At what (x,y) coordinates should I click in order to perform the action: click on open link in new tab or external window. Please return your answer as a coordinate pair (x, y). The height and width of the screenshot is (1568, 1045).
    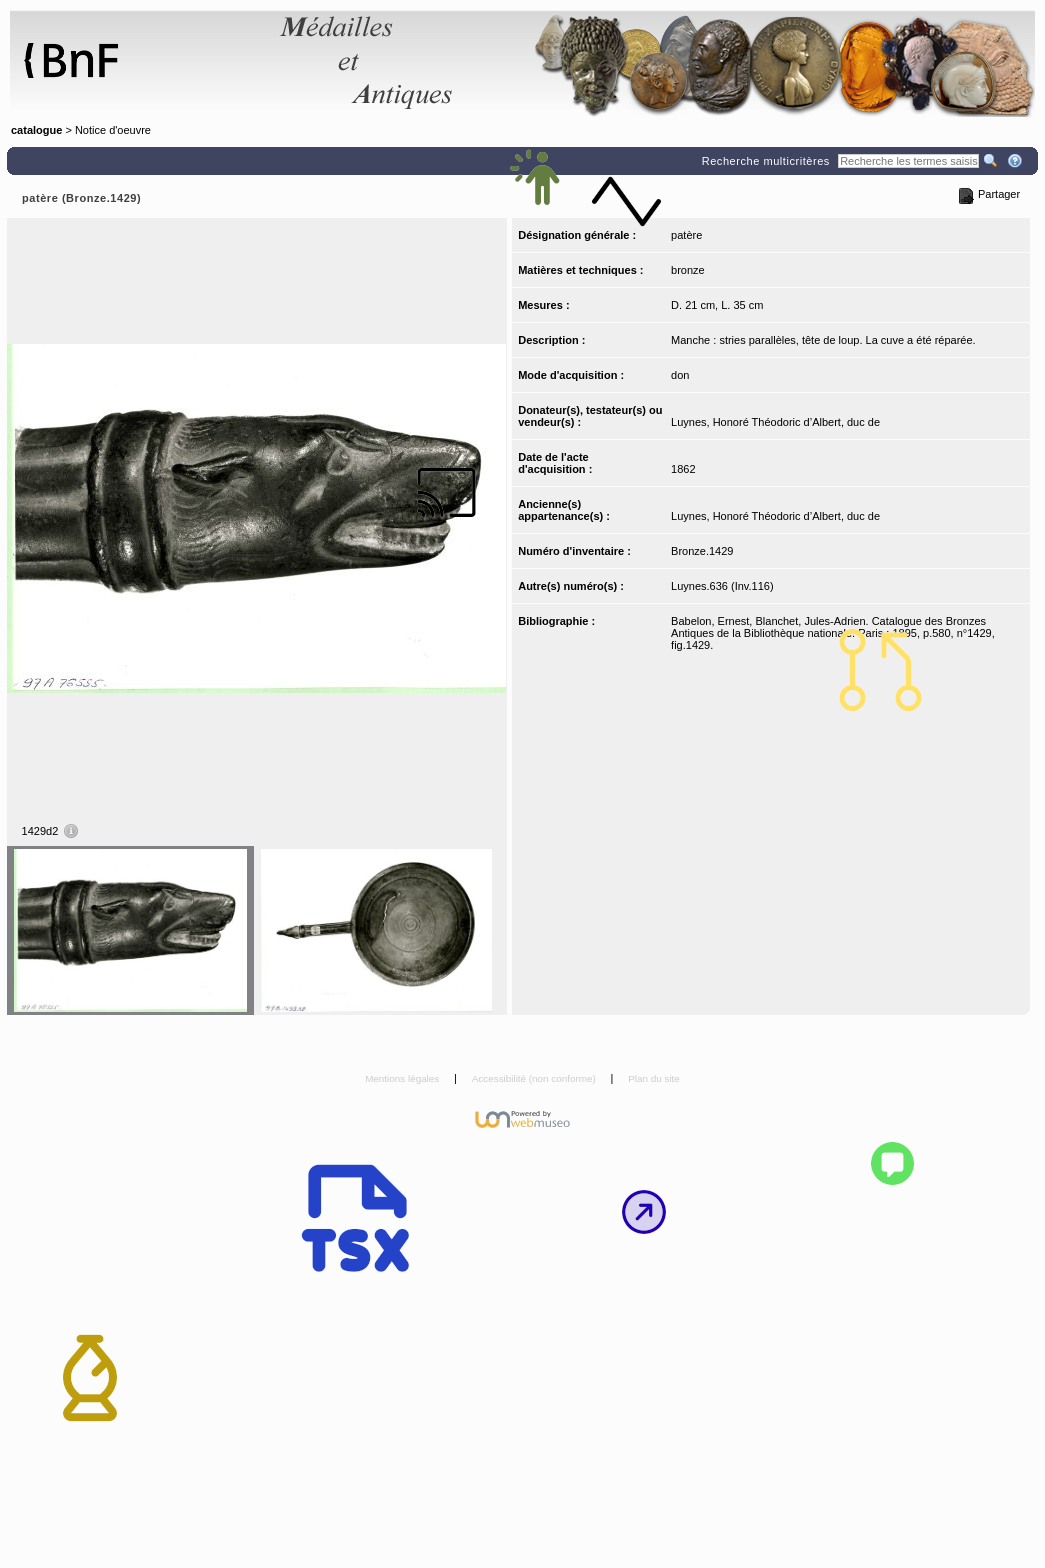
    Looking at the image, I should click on (644, 1212).